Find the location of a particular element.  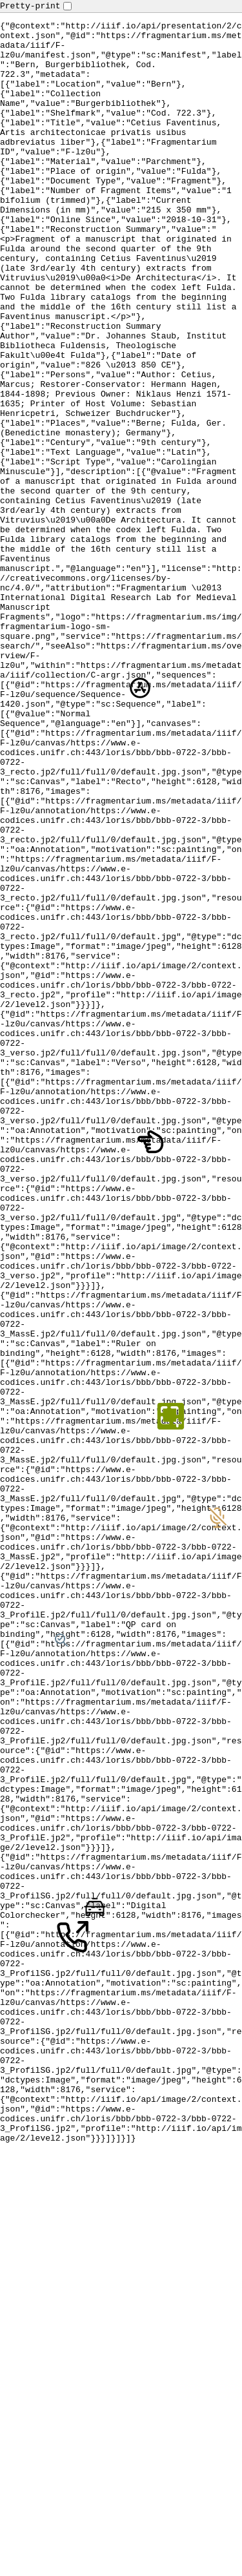

make an outgoing call is located at coordinates (72, 1937).